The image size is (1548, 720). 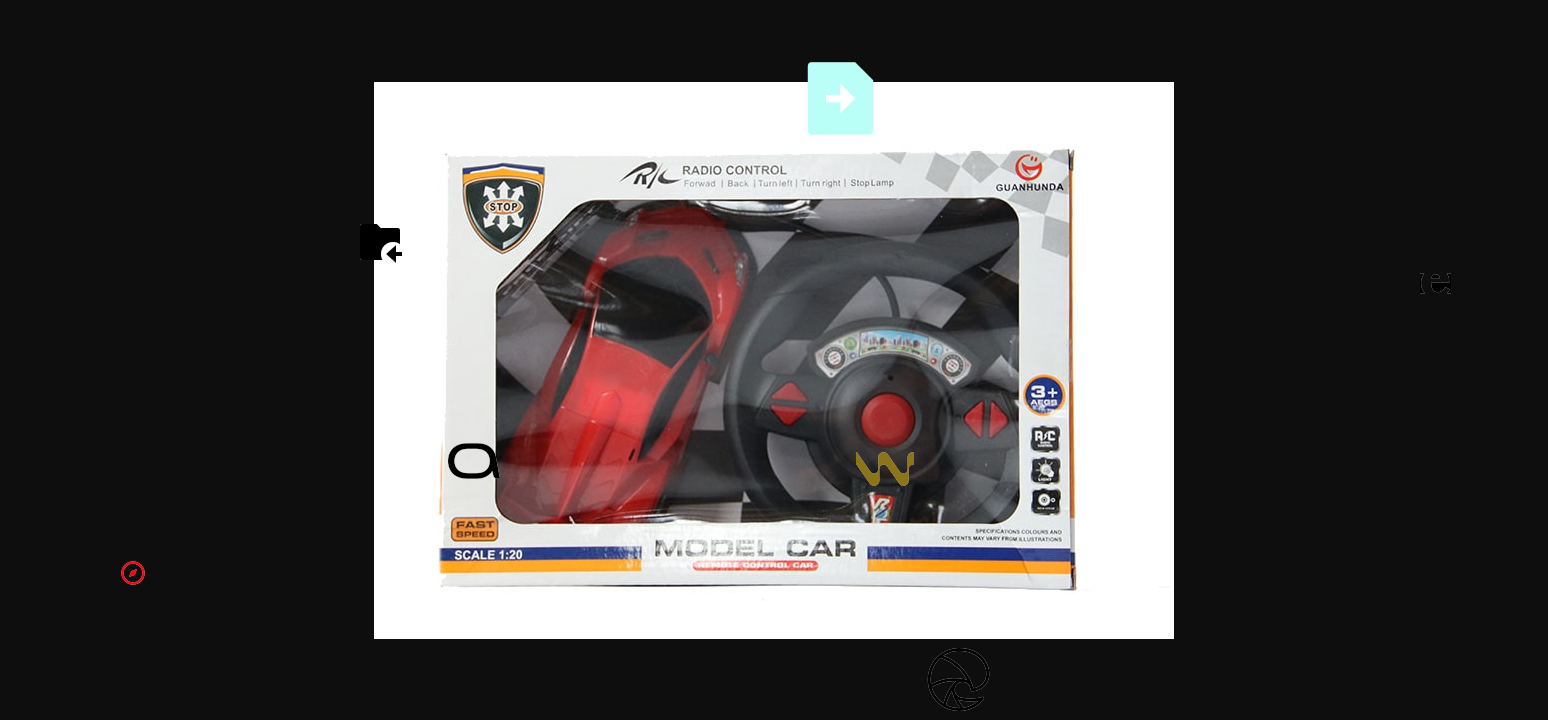 What do you see at coordinates (380, 242) in the screenshot?
I see `view received files or downloads` at bounding box center [380, 242].